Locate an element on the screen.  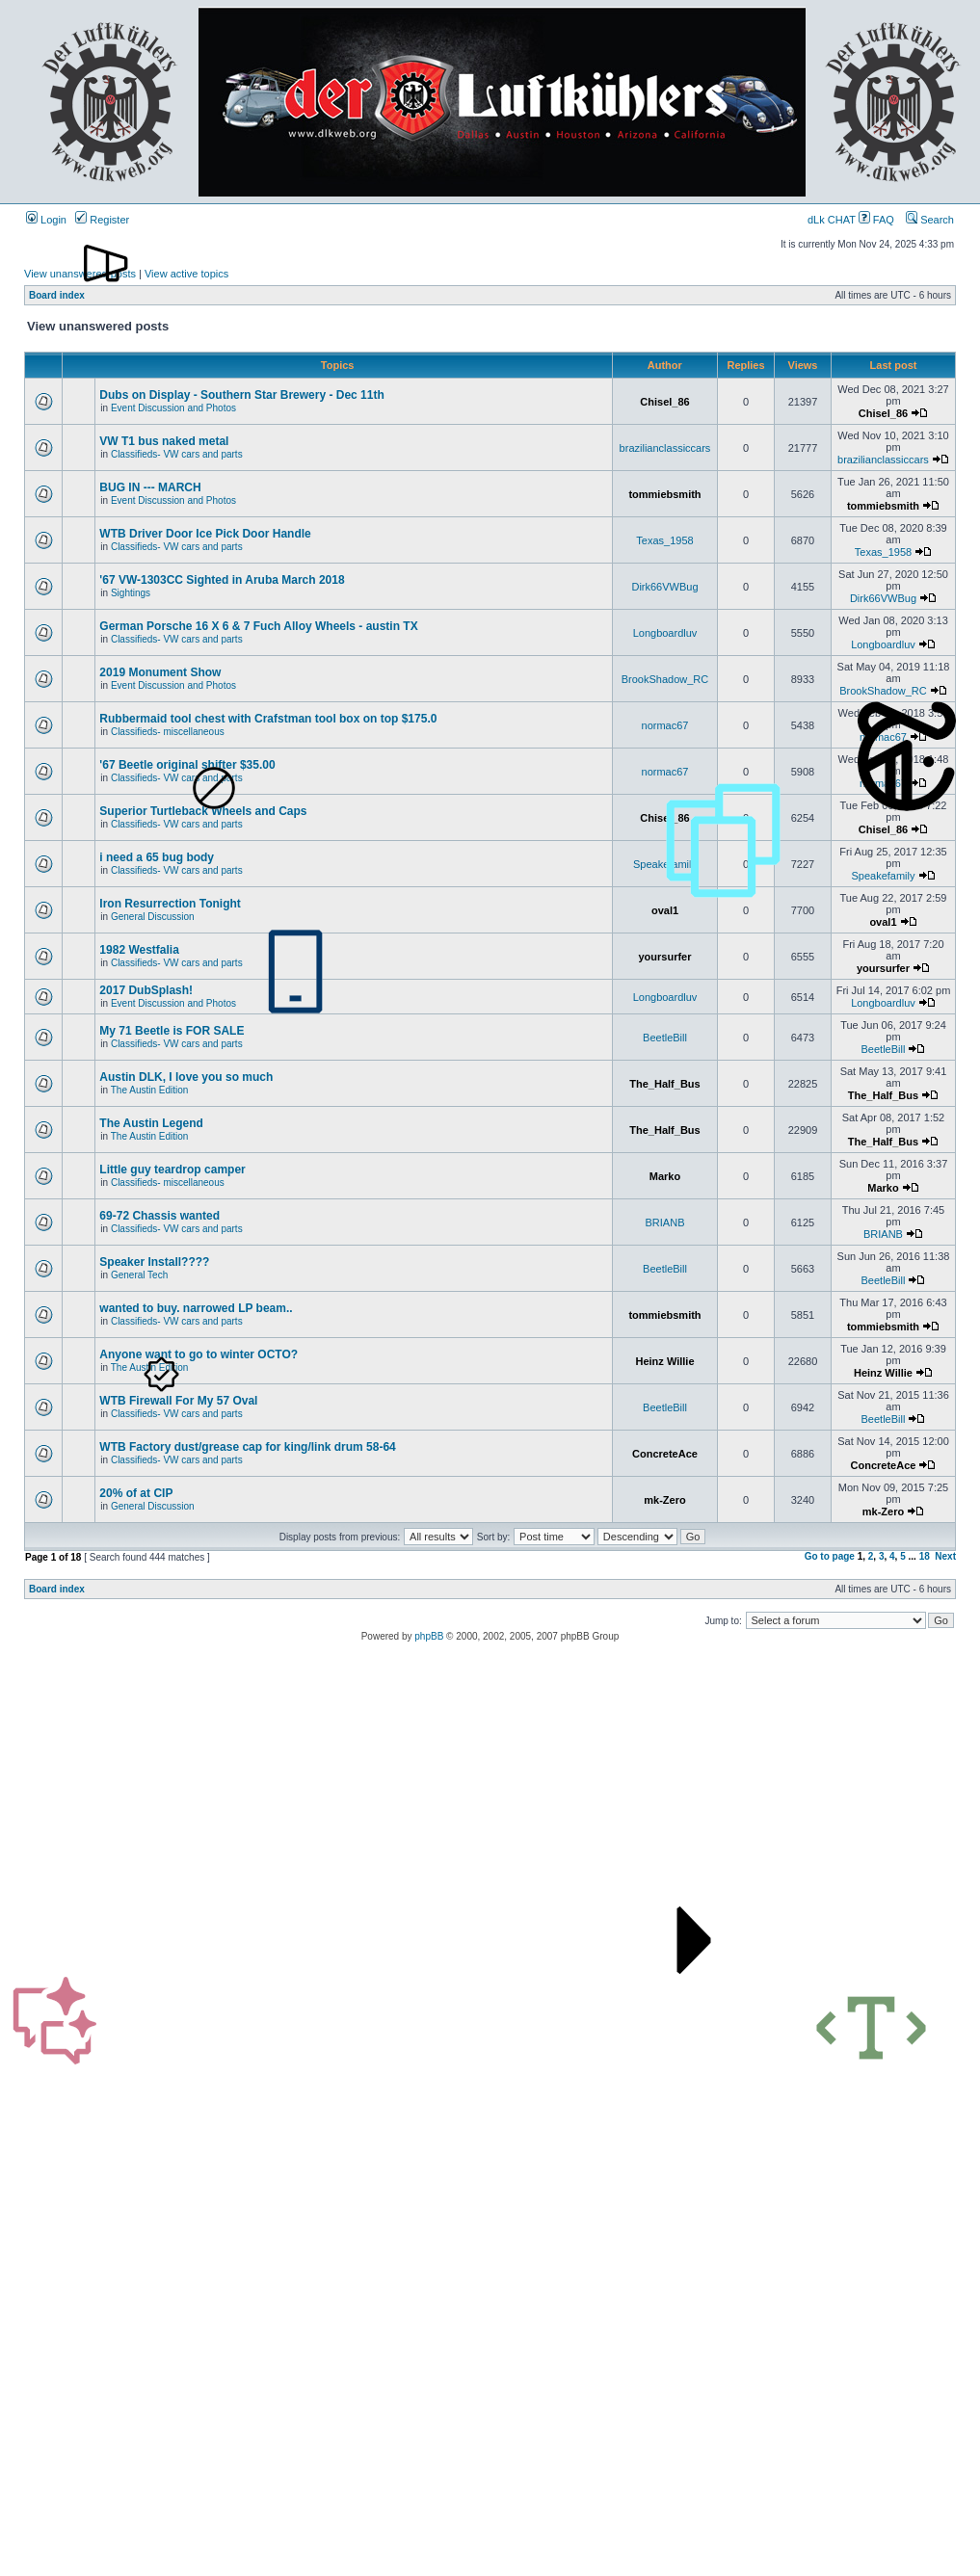
play media or start playback is located at coordinates (694, 1940).